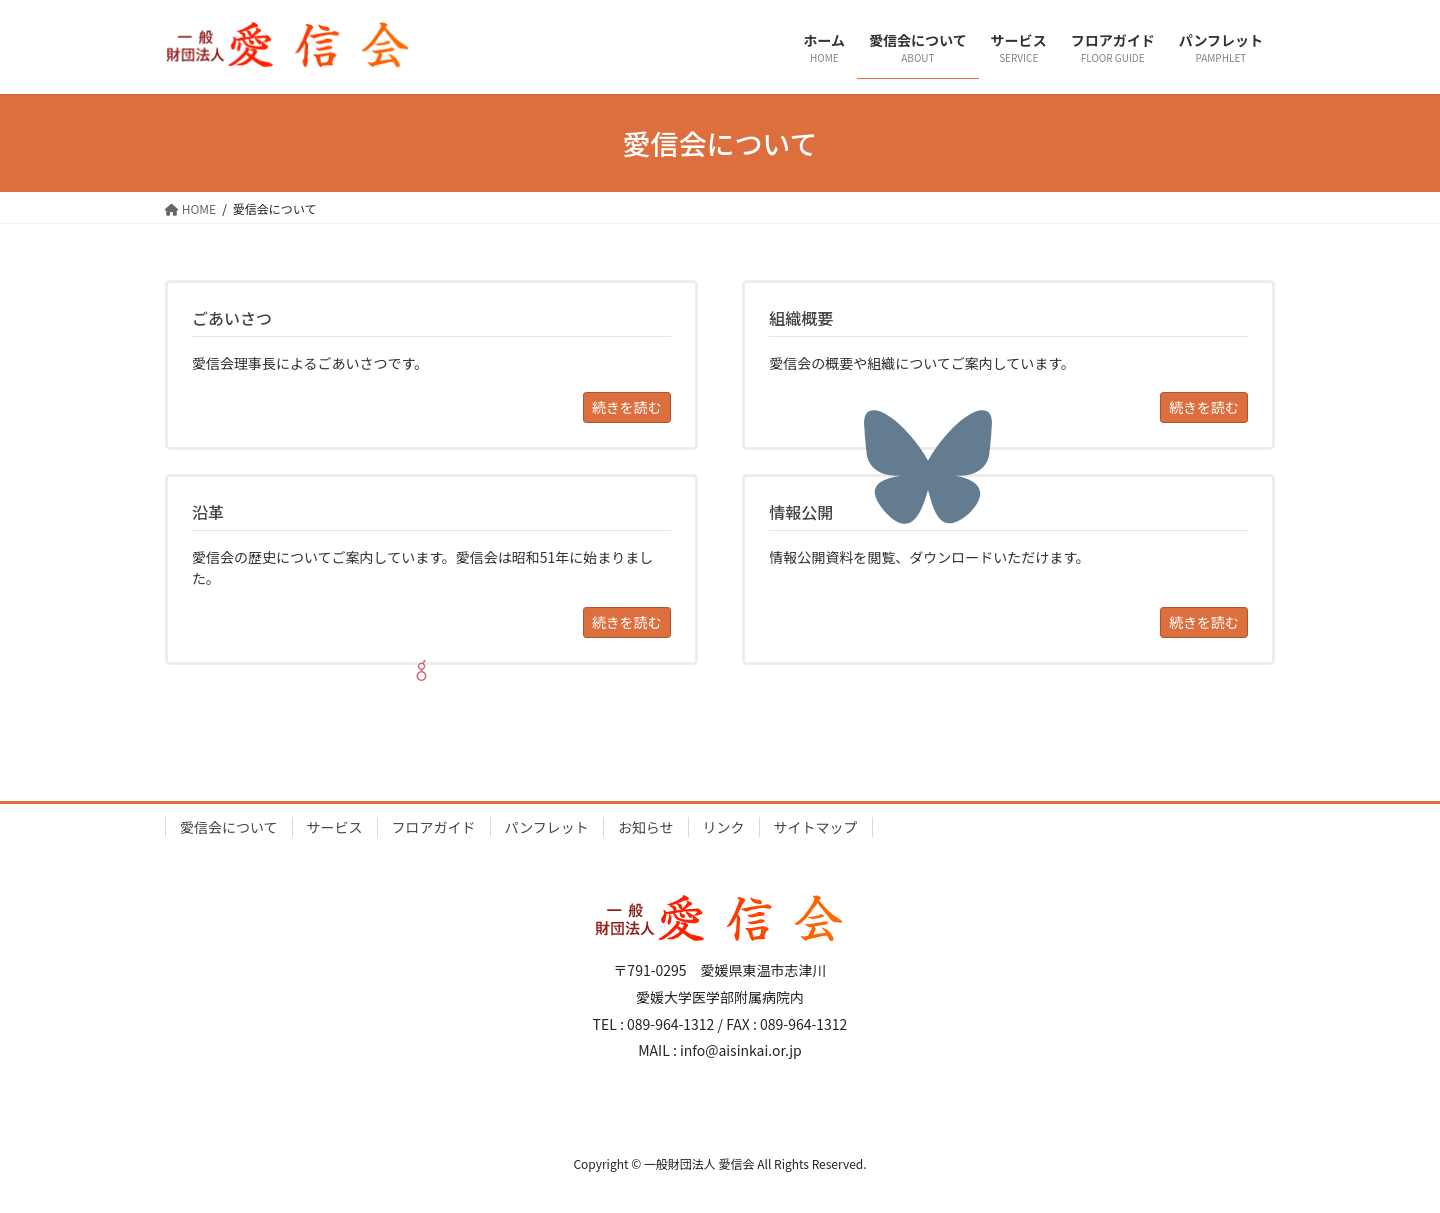  What do you see at coordinates (421, 670) in the screenshot?
I see `greenhouse recruiting software logo` at bounding box center [421, 670].